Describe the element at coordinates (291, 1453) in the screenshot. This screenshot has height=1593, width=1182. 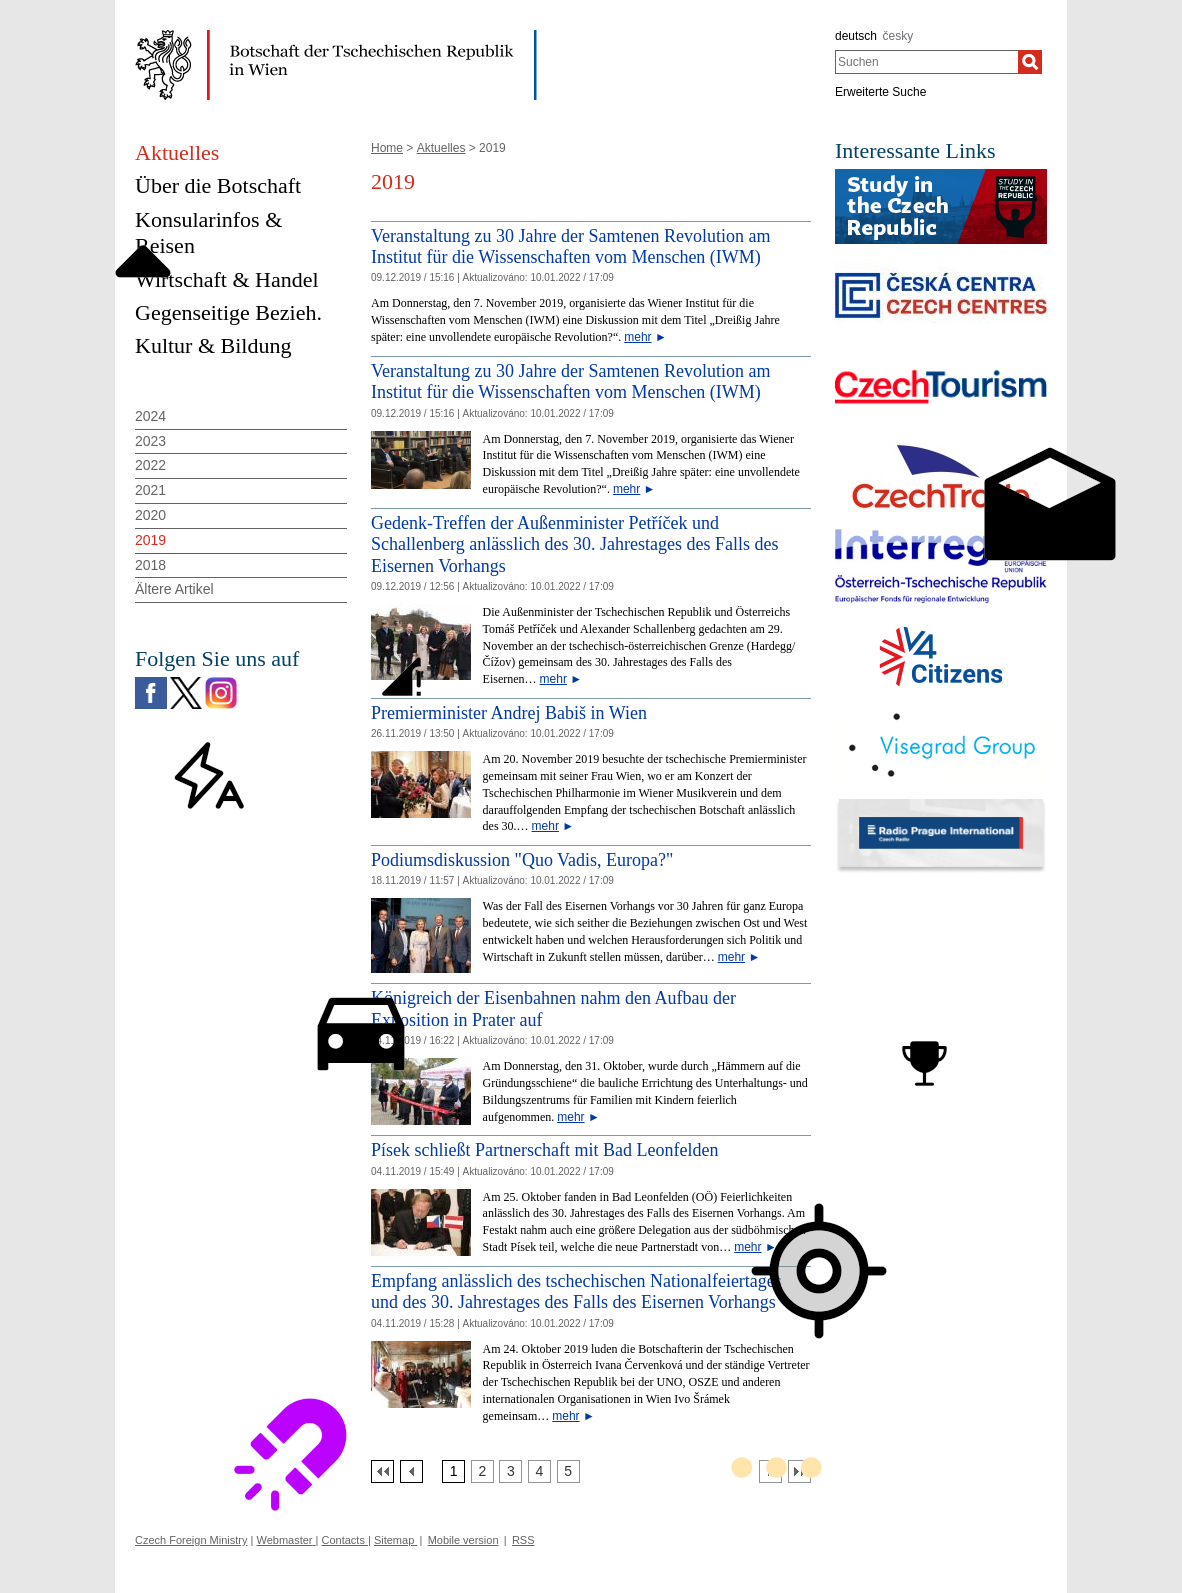
I see `attract or pull related items together` at that location.